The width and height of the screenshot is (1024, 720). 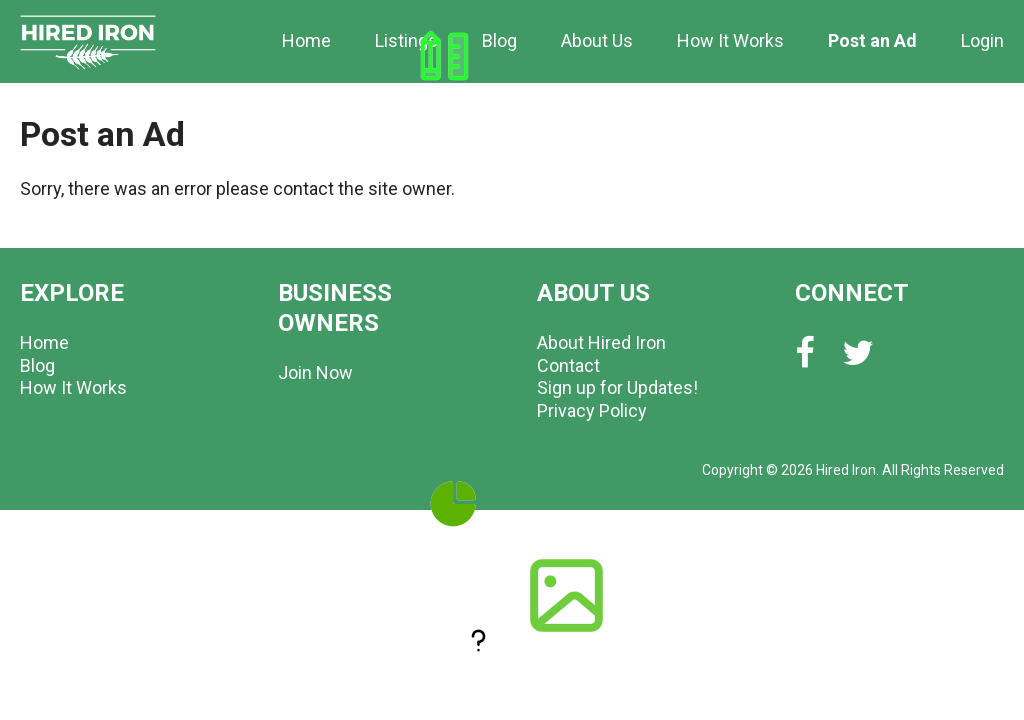 I want to click on view image or photo, so click(x=566, y=595).